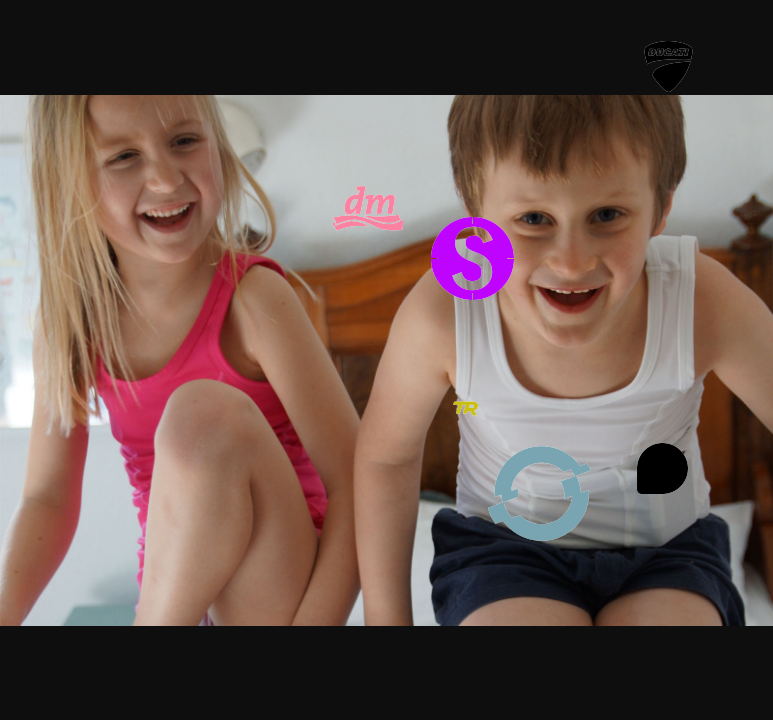 This screenshot has width=773, height=720. I want to click on Red Hat OpenShift platform logo, so click(539, 493).